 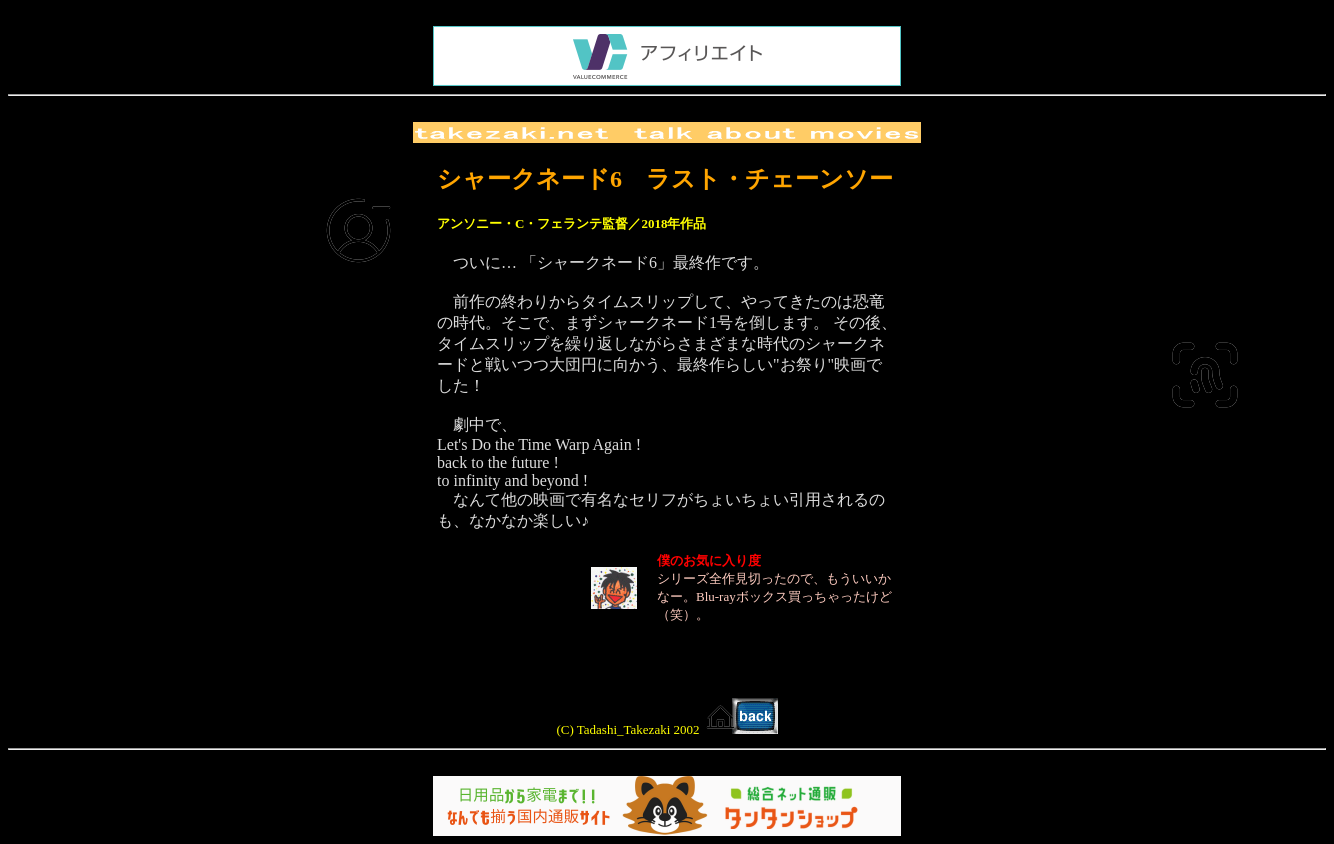 What do you see at coordinates (1205, 375) in the screenshot?
I see `authenticate with fingerprint` at bounding box center [1205, 375].